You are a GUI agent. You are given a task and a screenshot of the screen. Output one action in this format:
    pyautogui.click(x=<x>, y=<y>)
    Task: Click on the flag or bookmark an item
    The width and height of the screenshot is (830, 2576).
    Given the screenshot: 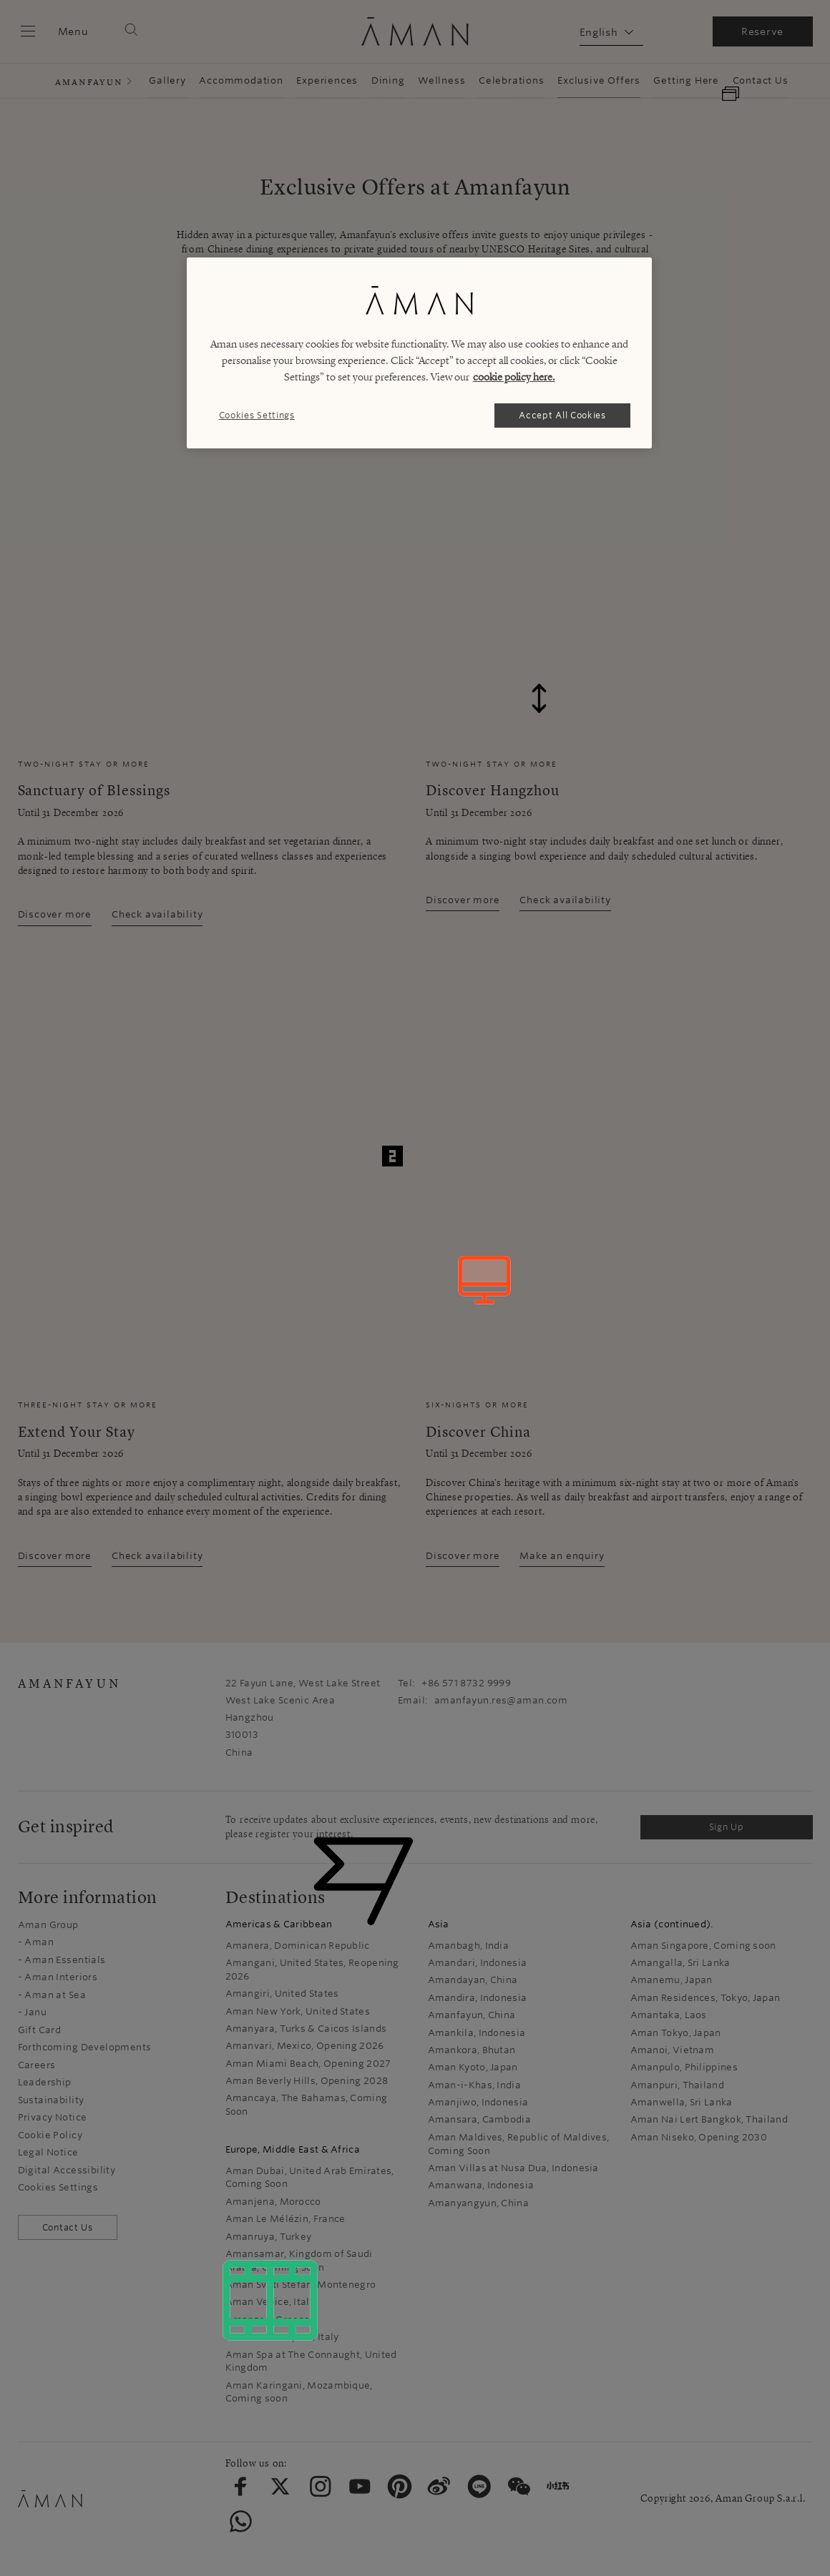 What is the action you would take?
    pyautogui.click(x=359, y=1875)
    